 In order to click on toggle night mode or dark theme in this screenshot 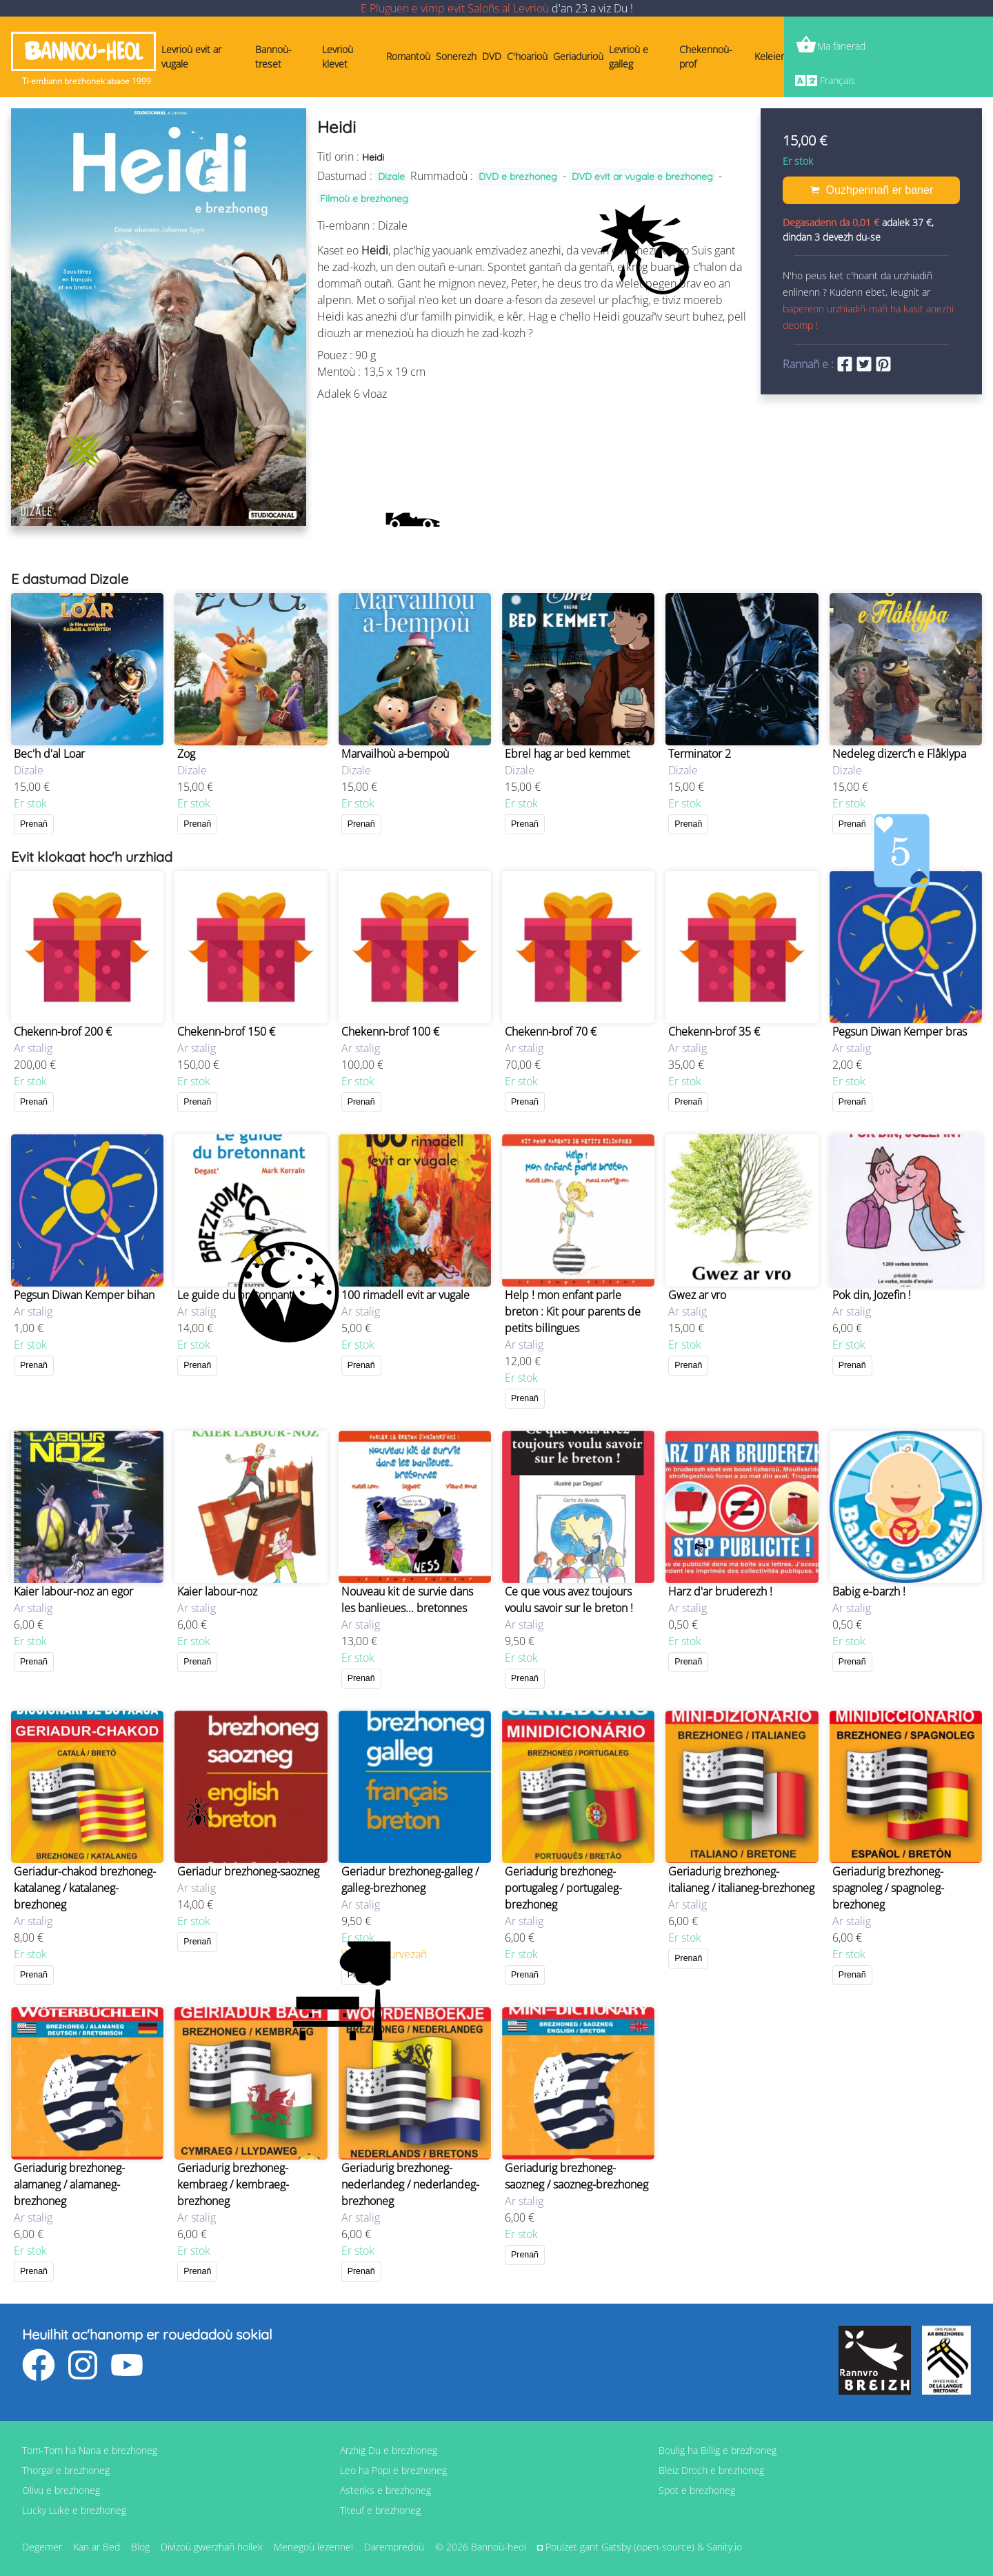, I will do `click(289, 1292)`.